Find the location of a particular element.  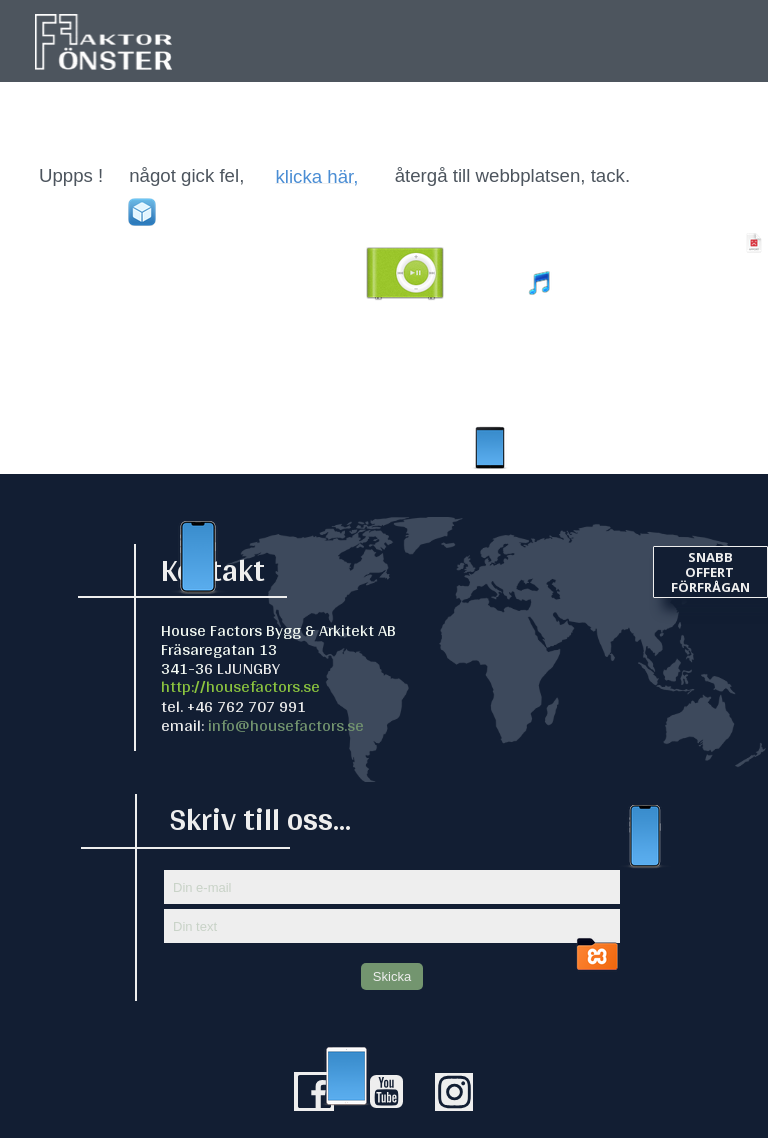

open XAMPP local server files folder is located at coordinates (597, 955).